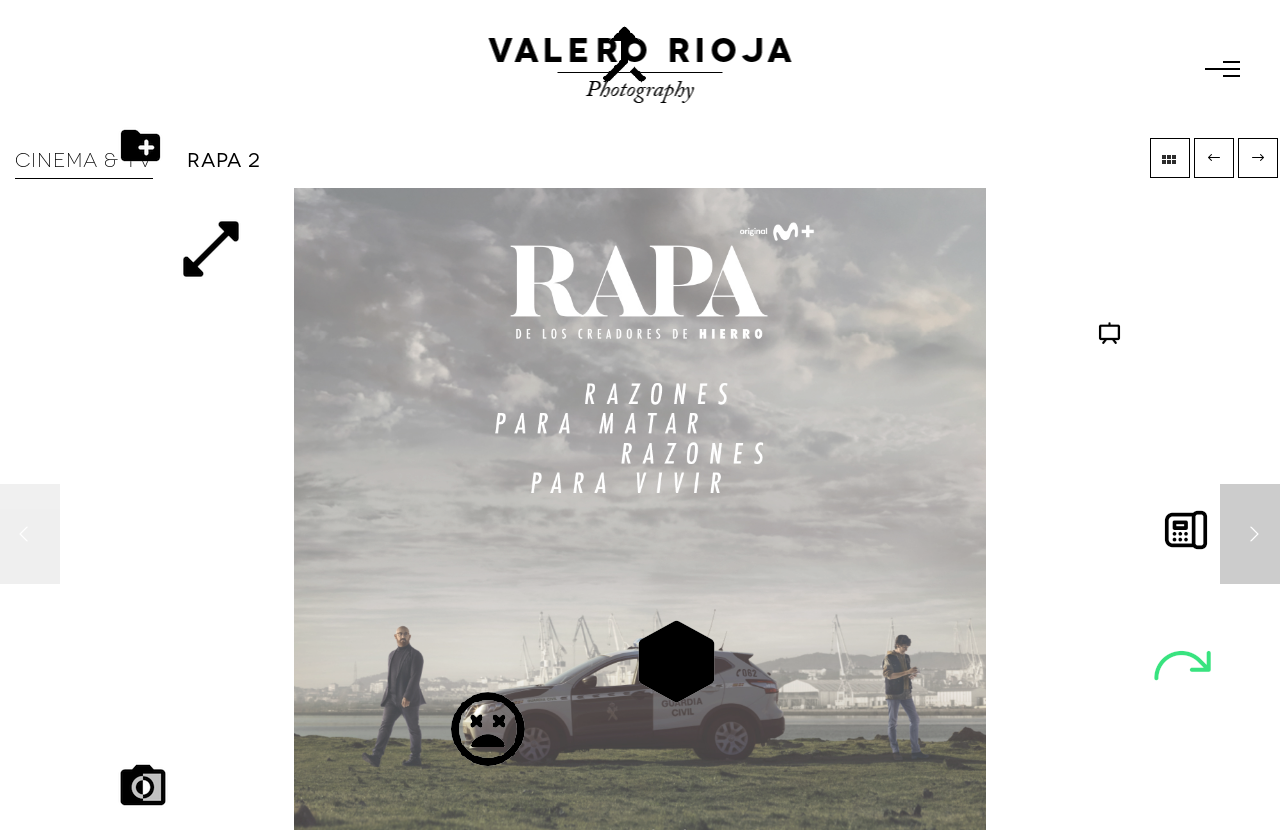  Describe the element at coordinates (1181, 663) in the screenshot. I see `redo last action` at that location.